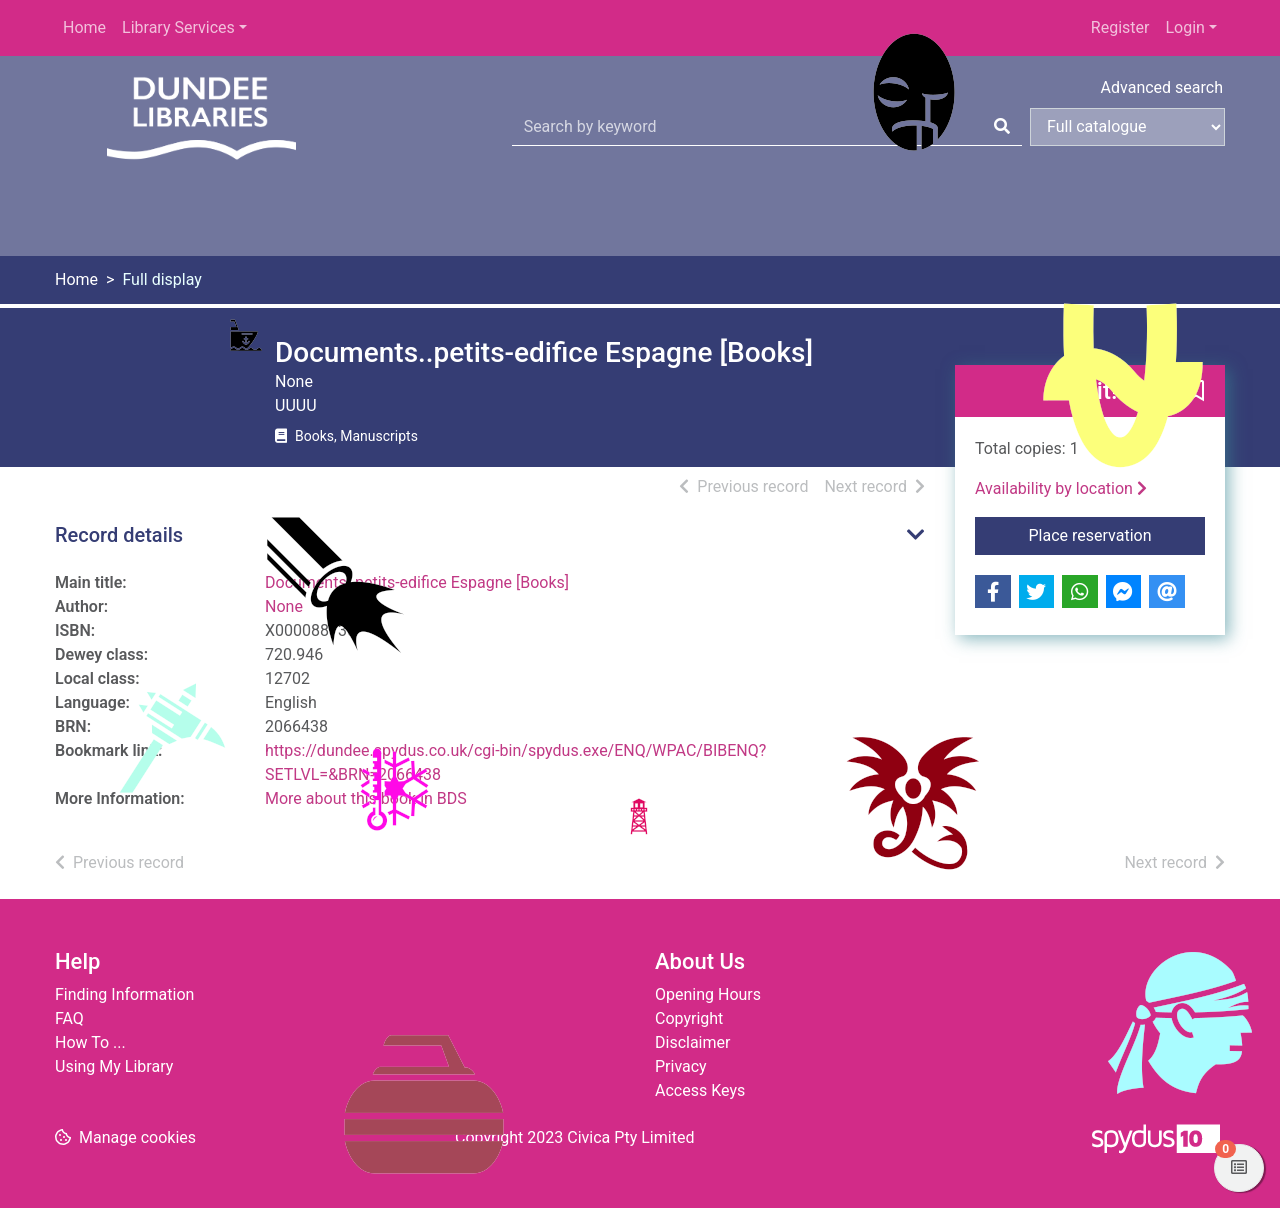  Describe the element at coordinates (246, 335) in the screenshot. I see `access naval or maritime game features` at that location.